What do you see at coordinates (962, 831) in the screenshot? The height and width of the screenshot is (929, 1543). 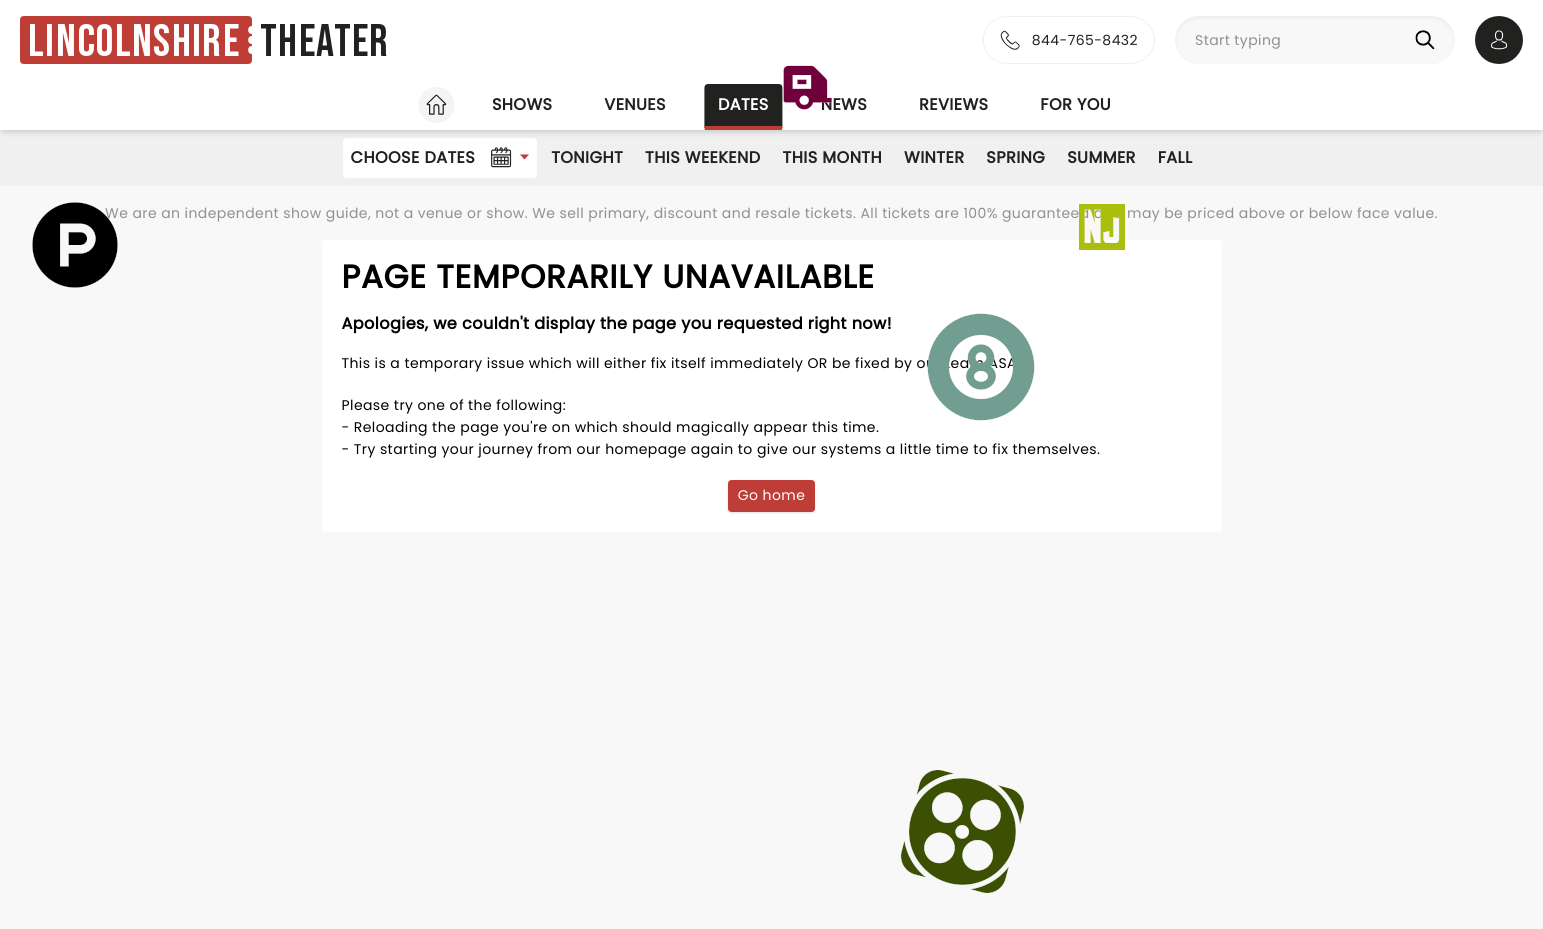 I see `open aparat video sharing app` at bounding box center [962, 831].